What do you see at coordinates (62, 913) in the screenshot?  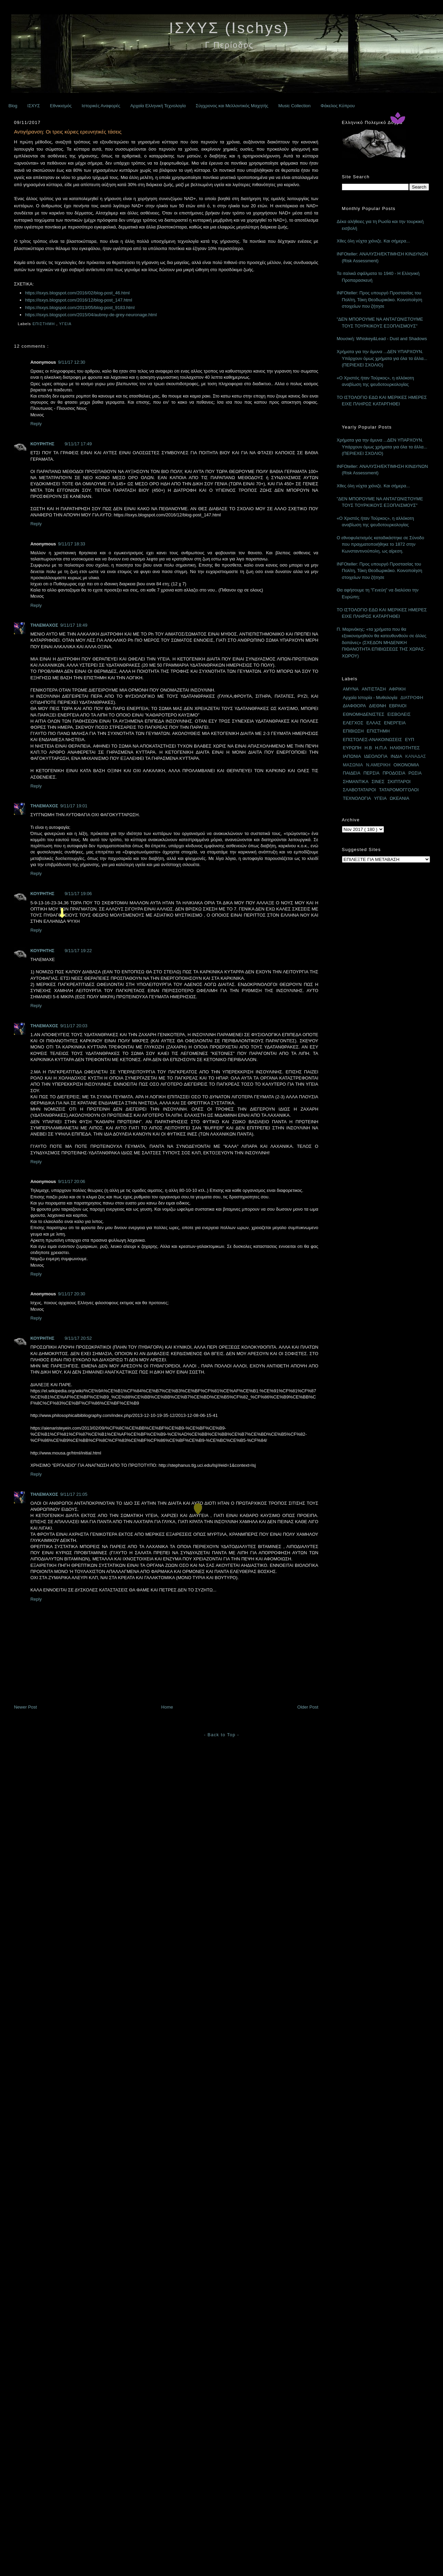 I see `scroll down or view more content` at bounding box center [62, 913].